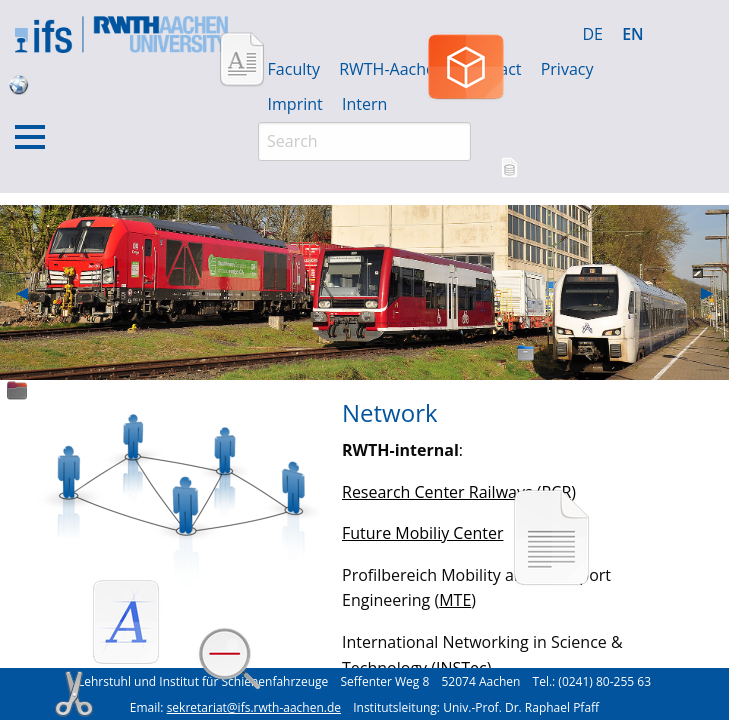  What do you see at coordinates (229, 658) in the screenshot?
I see `zoom out on file preview` at bounding box center [229, 658].